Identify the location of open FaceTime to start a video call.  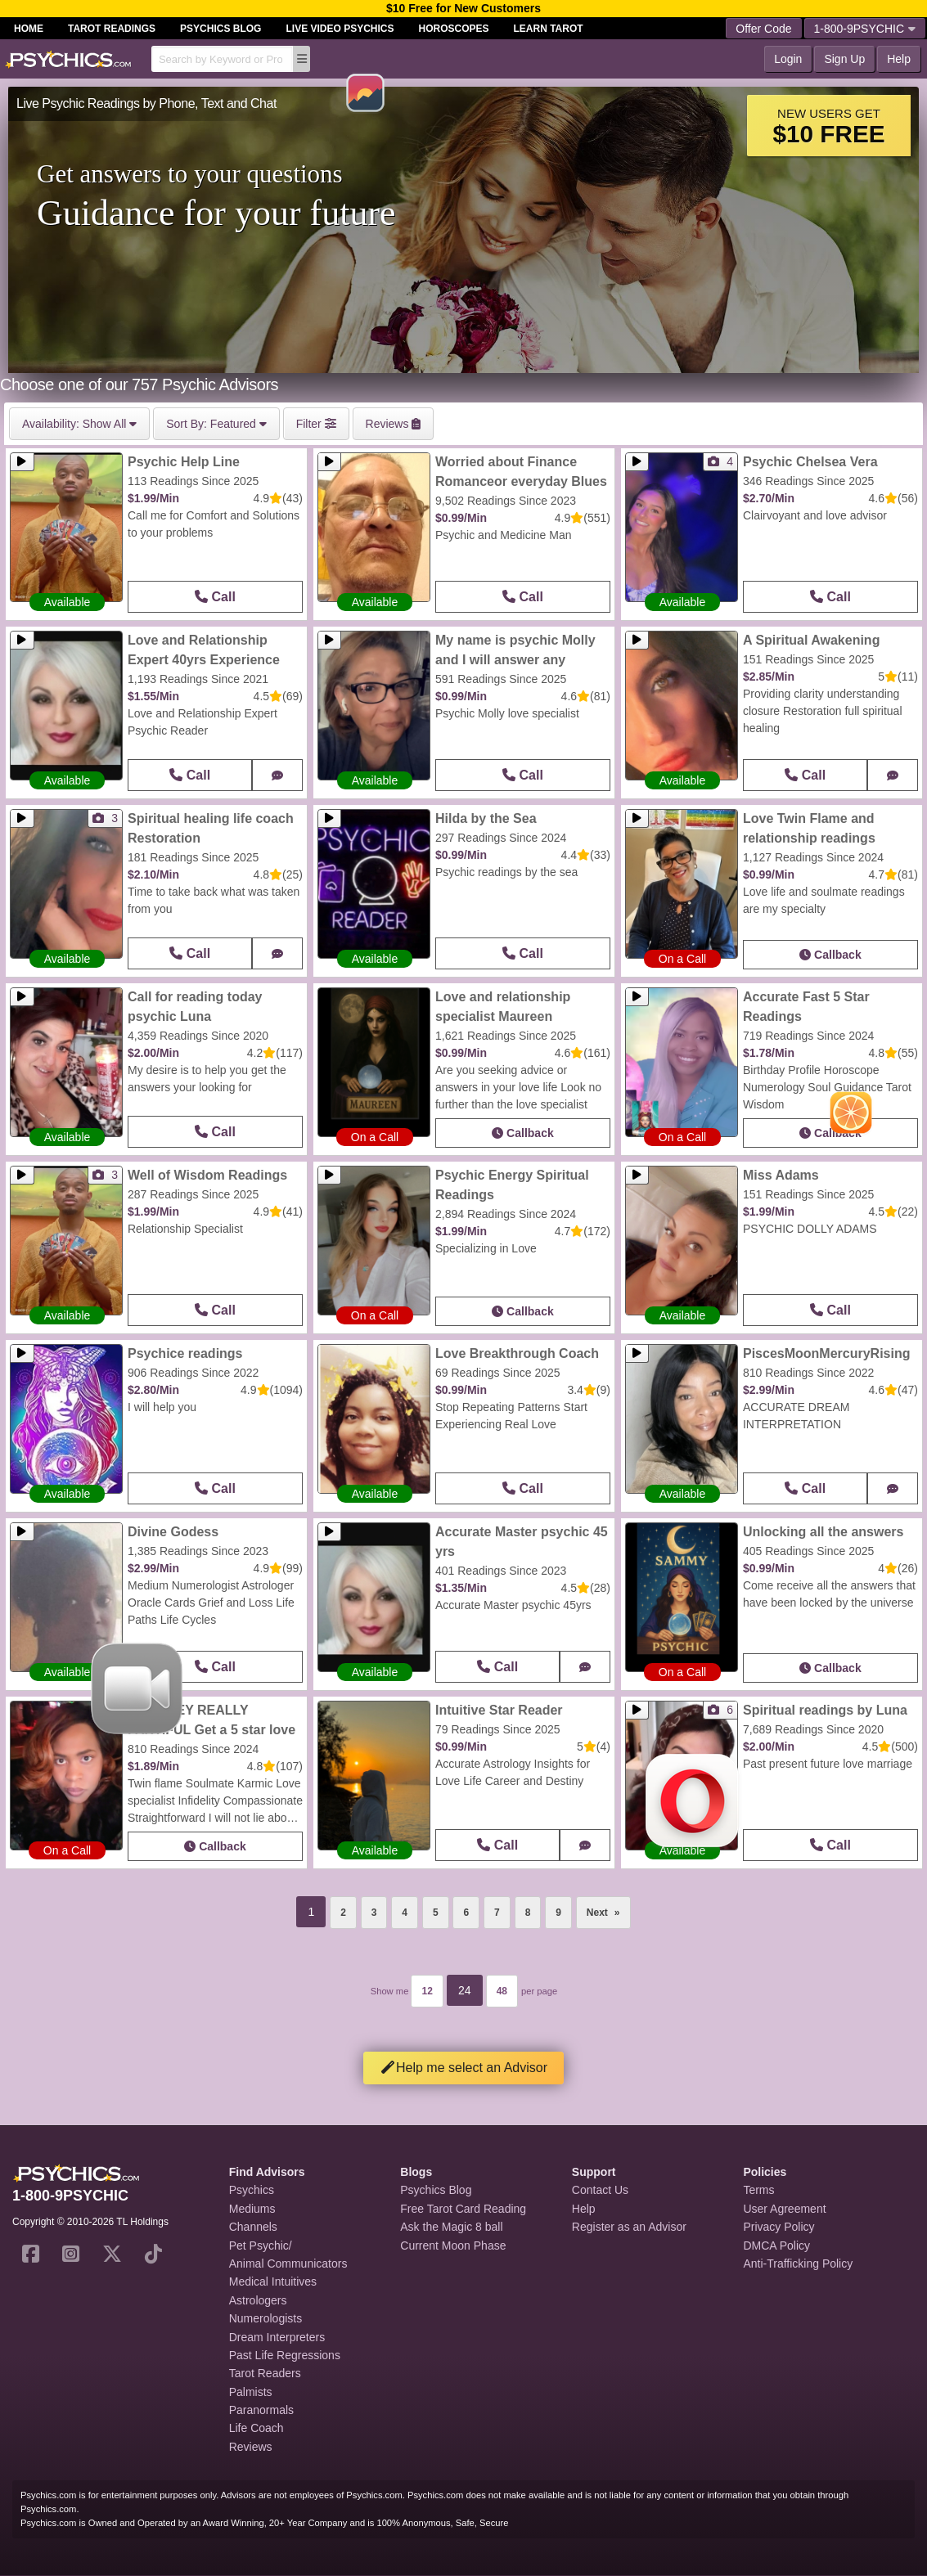
(137, 1688).